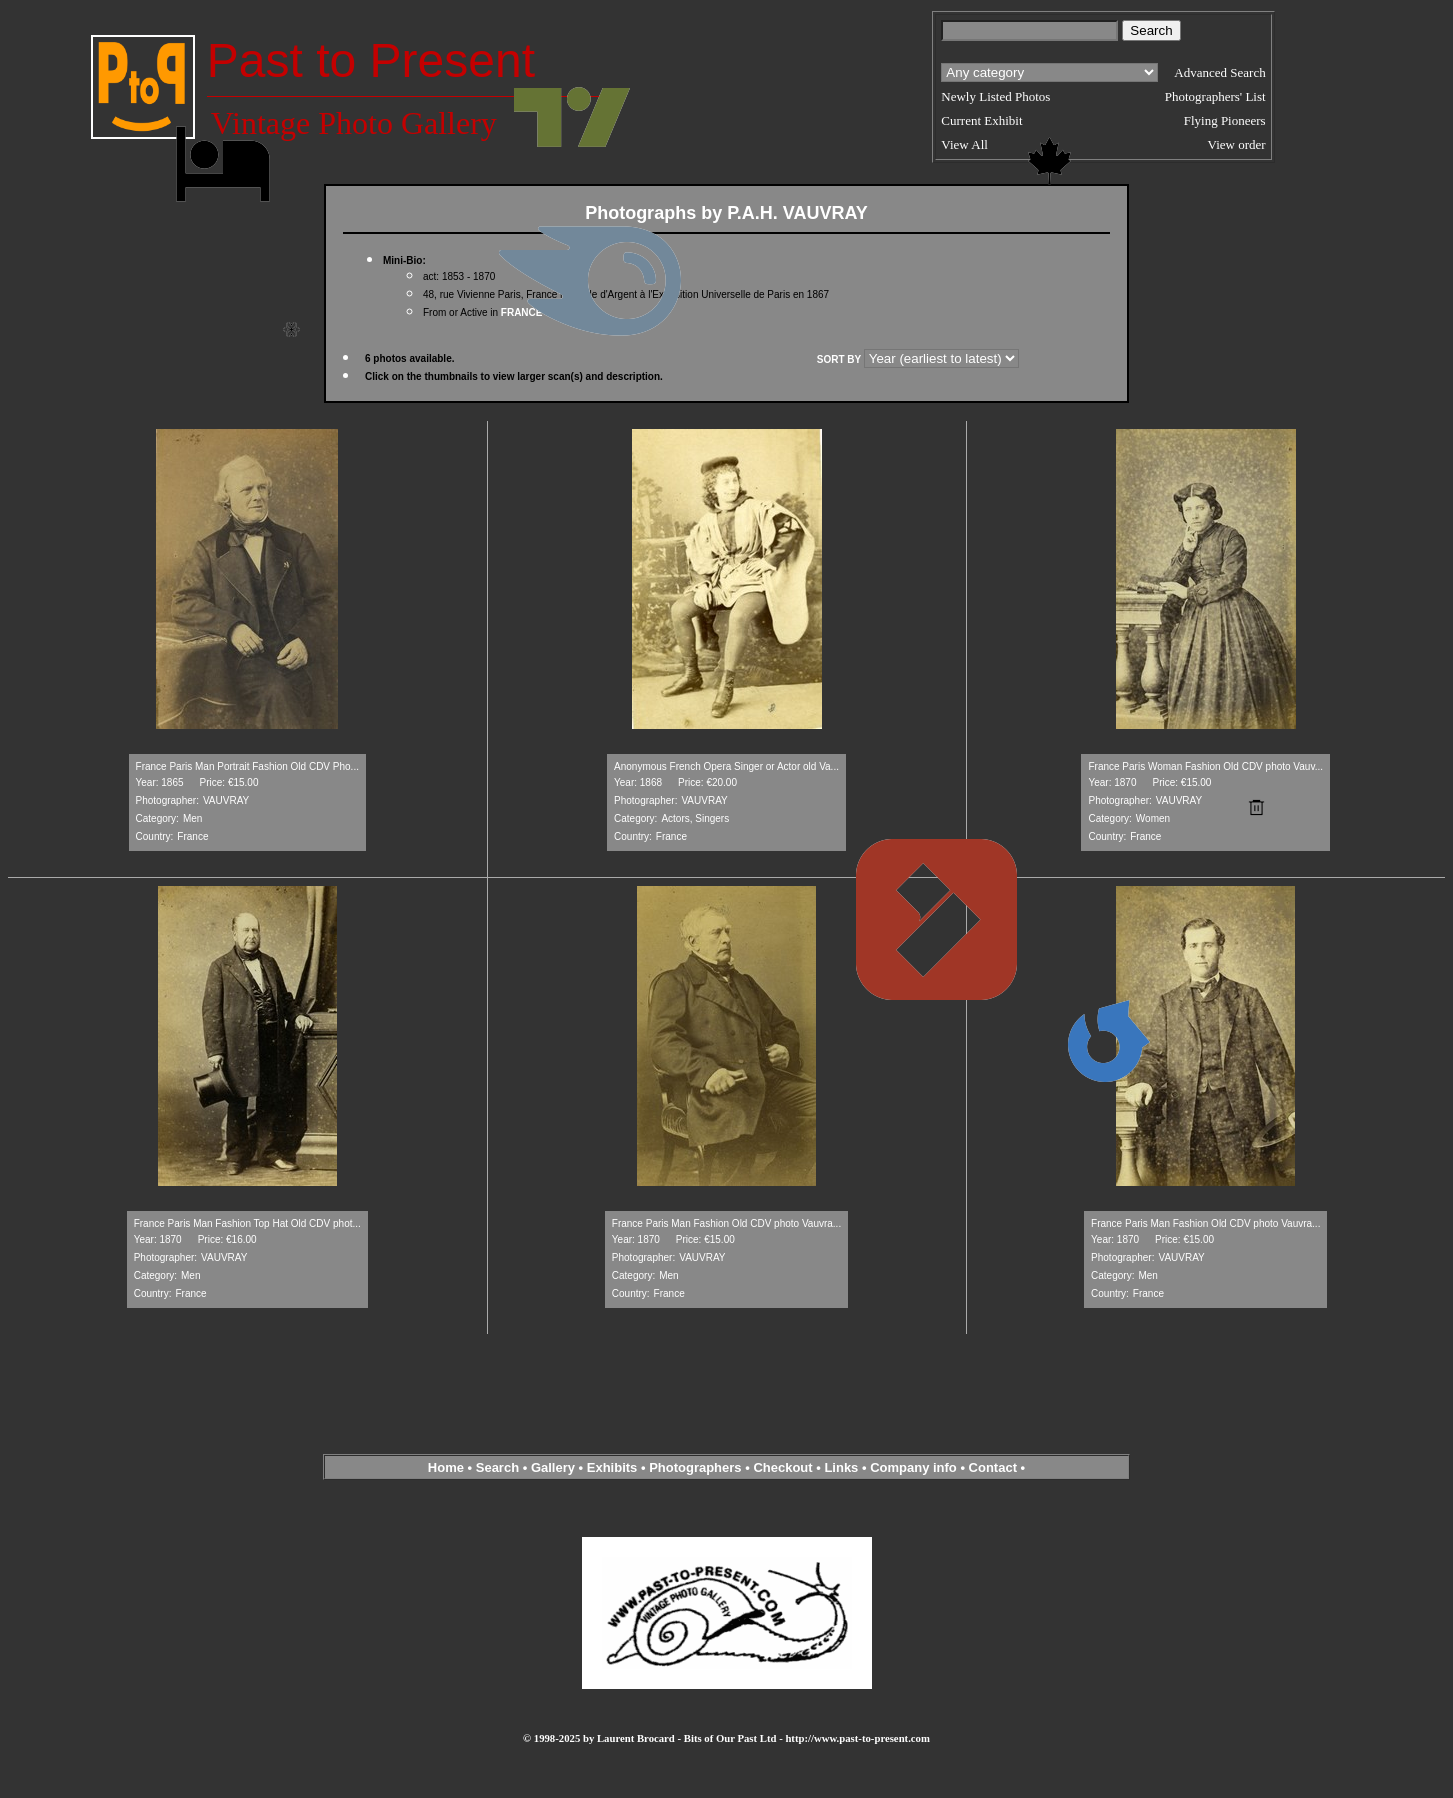  I want to click on delete selected item, so click(1256, 807).